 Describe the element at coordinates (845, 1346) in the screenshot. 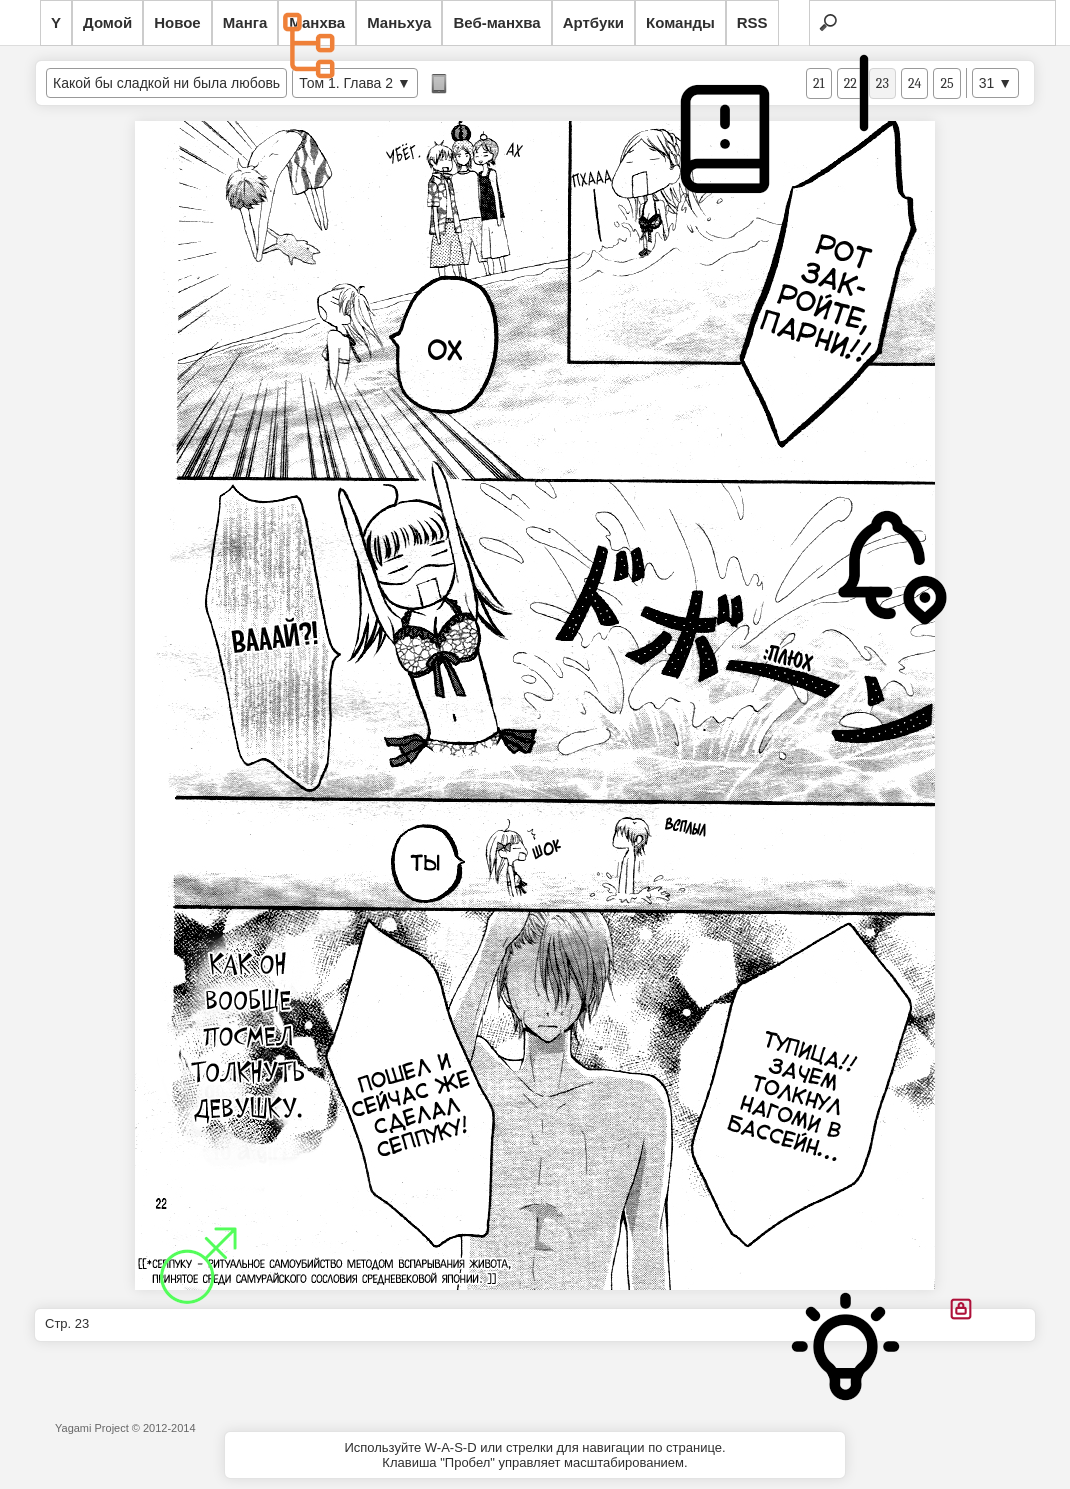

I see `view tips or suggestions` at that location.